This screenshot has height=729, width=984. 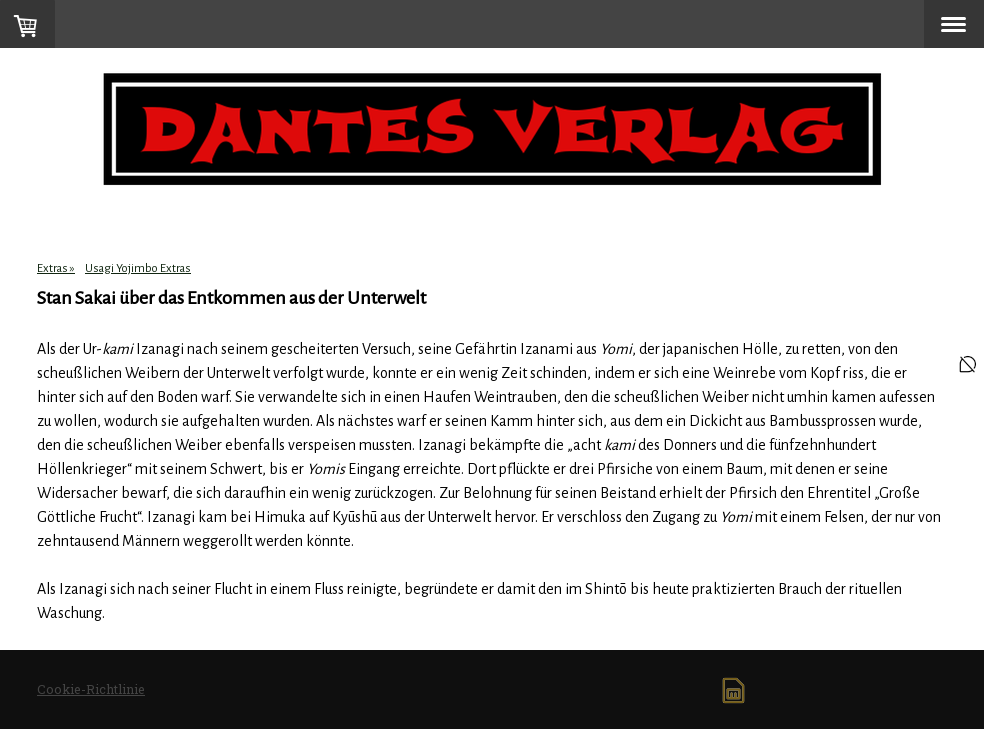 I want to click on mute or disable chat notifications, so click(x=967, y=364).